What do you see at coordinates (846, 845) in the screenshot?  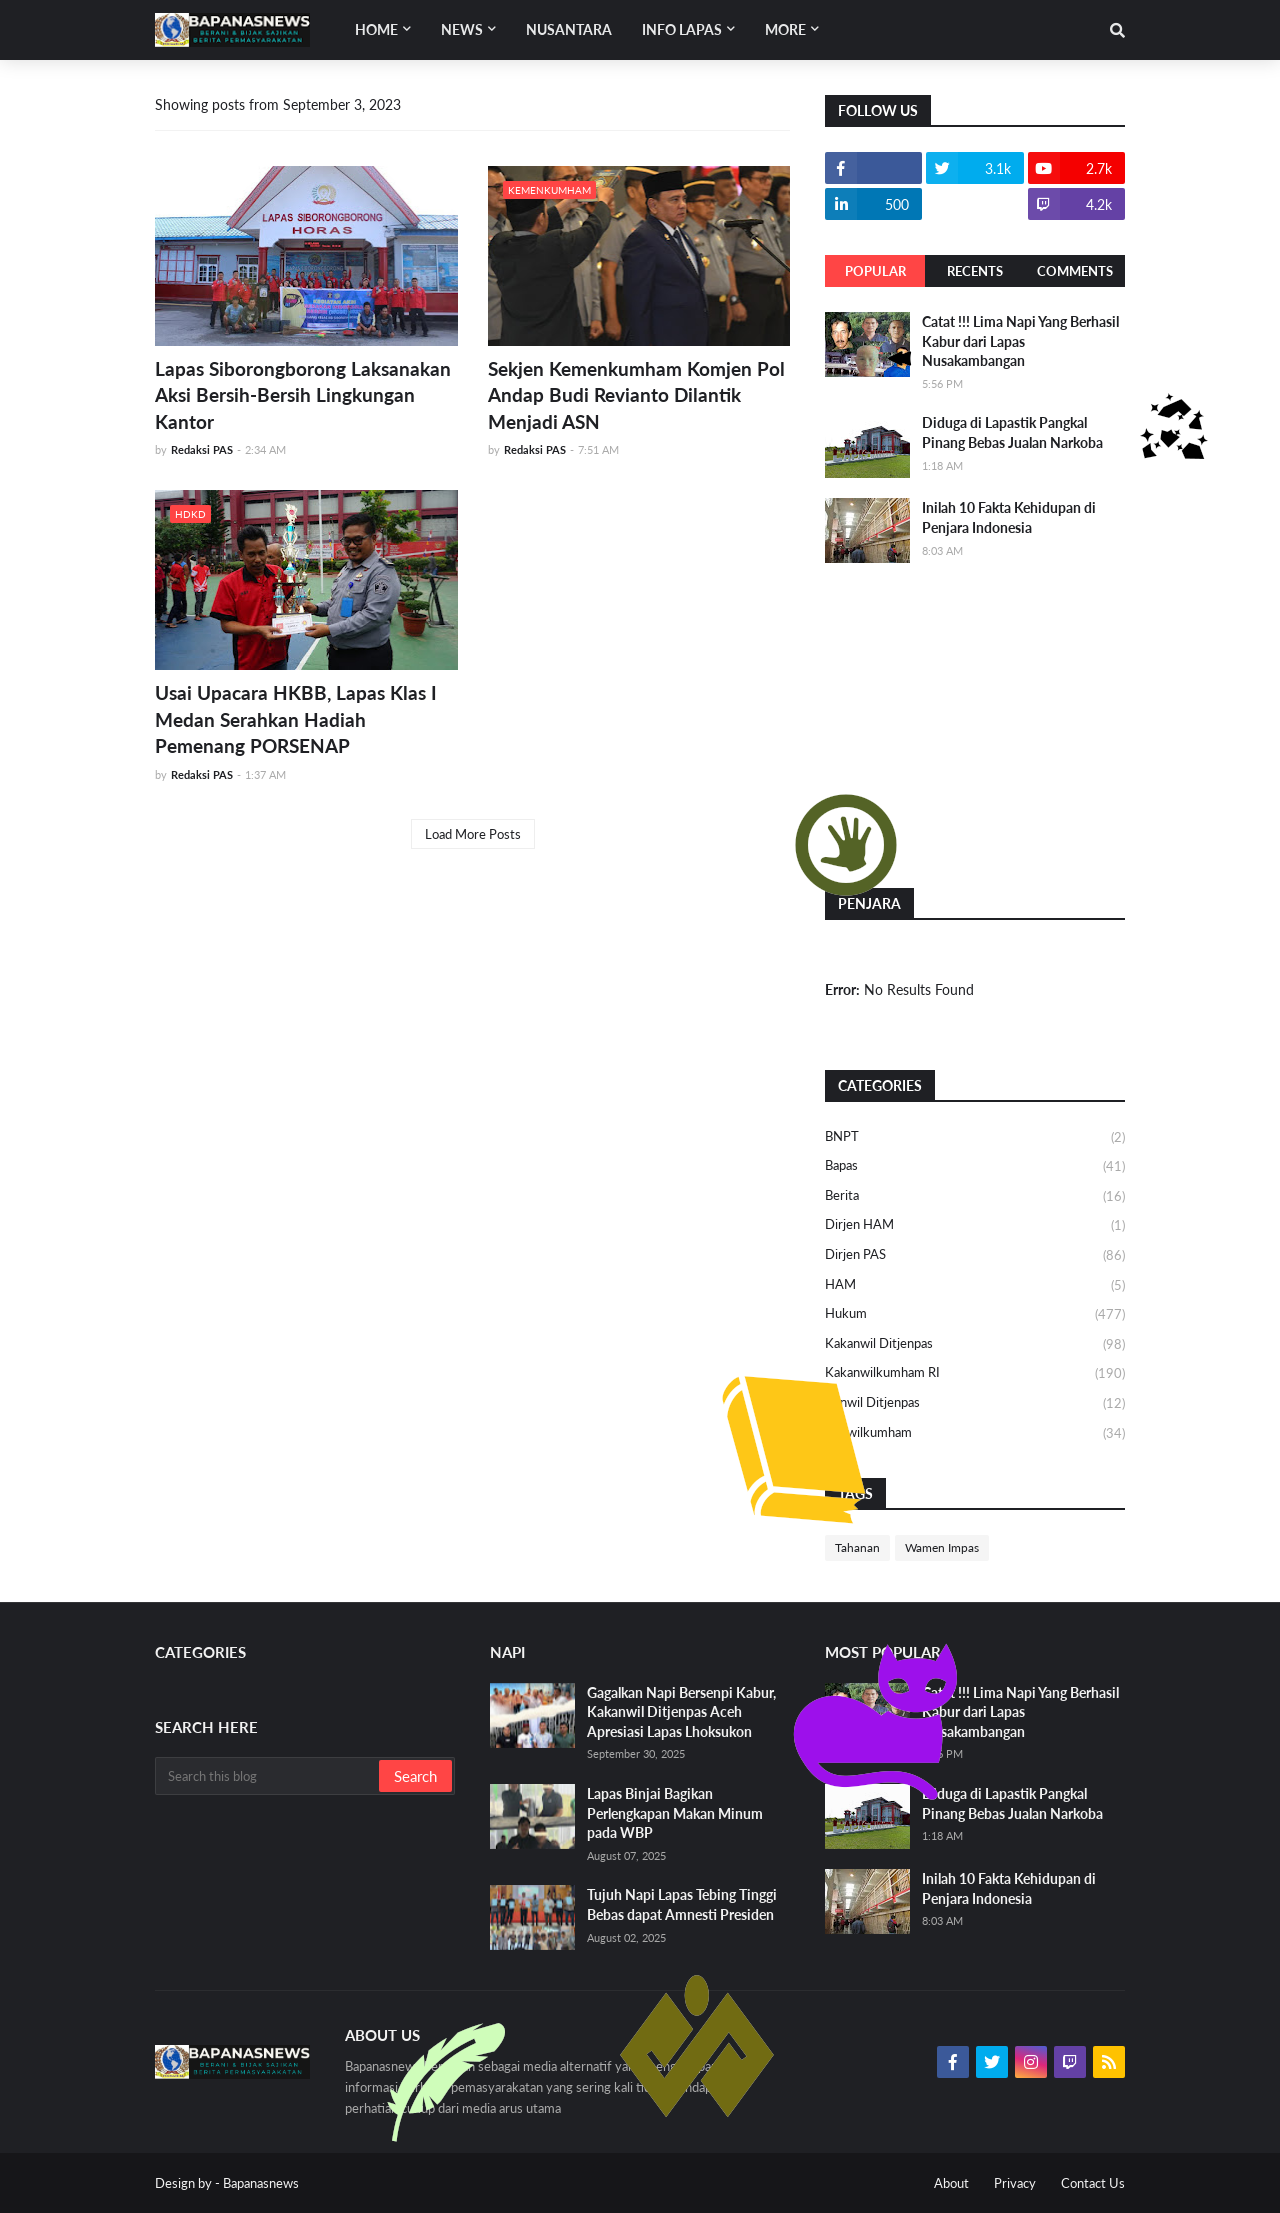 I see `indicates an interactive or usable item` at bounding box center [846, 845].